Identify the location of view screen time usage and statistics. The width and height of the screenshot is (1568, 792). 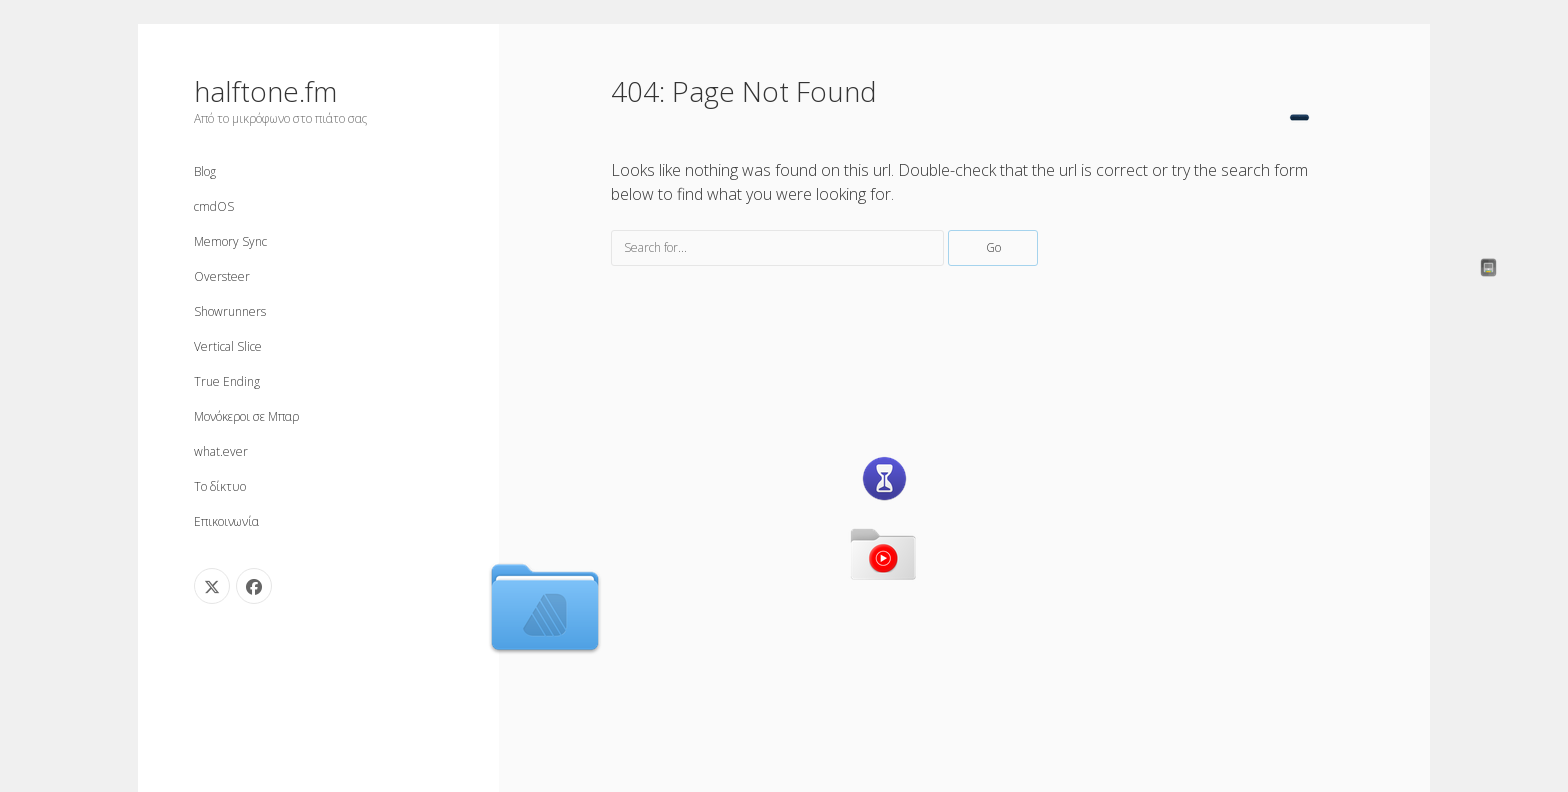
(884, 478).